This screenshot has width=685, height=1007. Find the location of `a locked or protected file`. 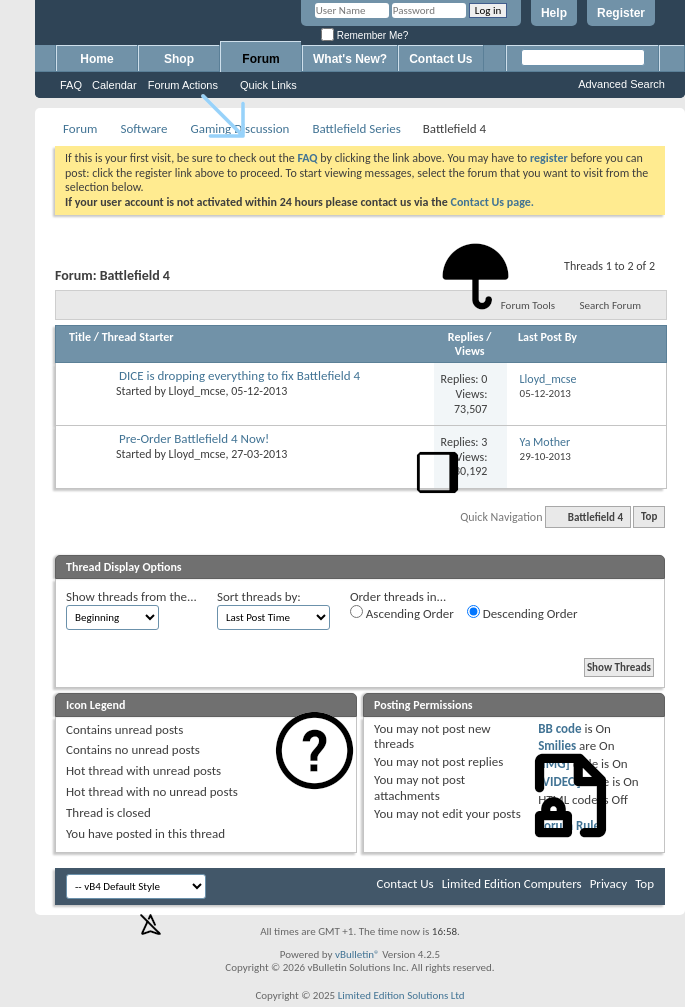

a locked or protected file is located at coordinates (570, 795).